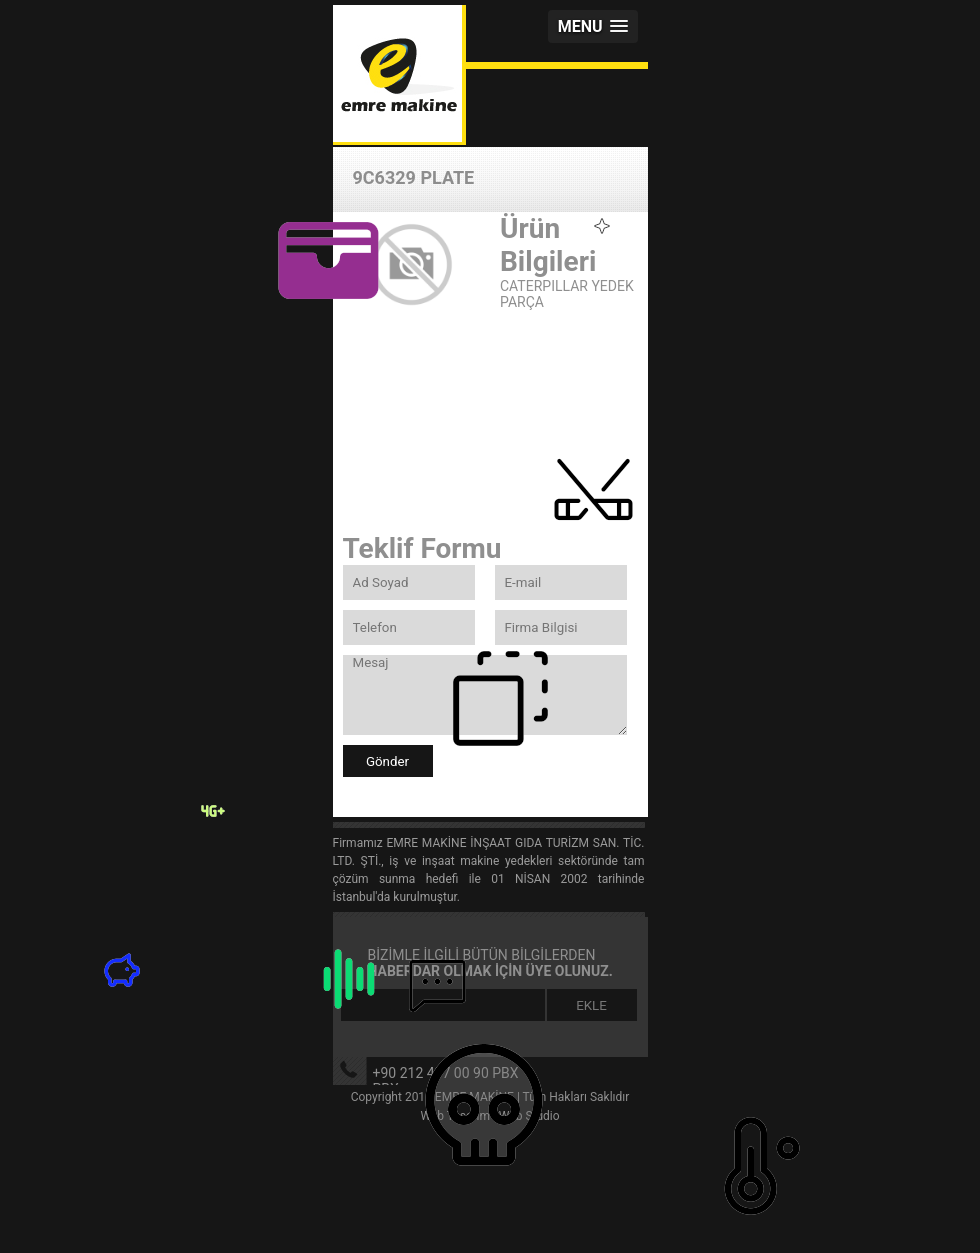 This screenshot has height=1253, width=980. Describe the element at coordinates (213, 811) in the screenshot. I see `indicates 4G+ or LTE-Advanced network connectivity` at that location.